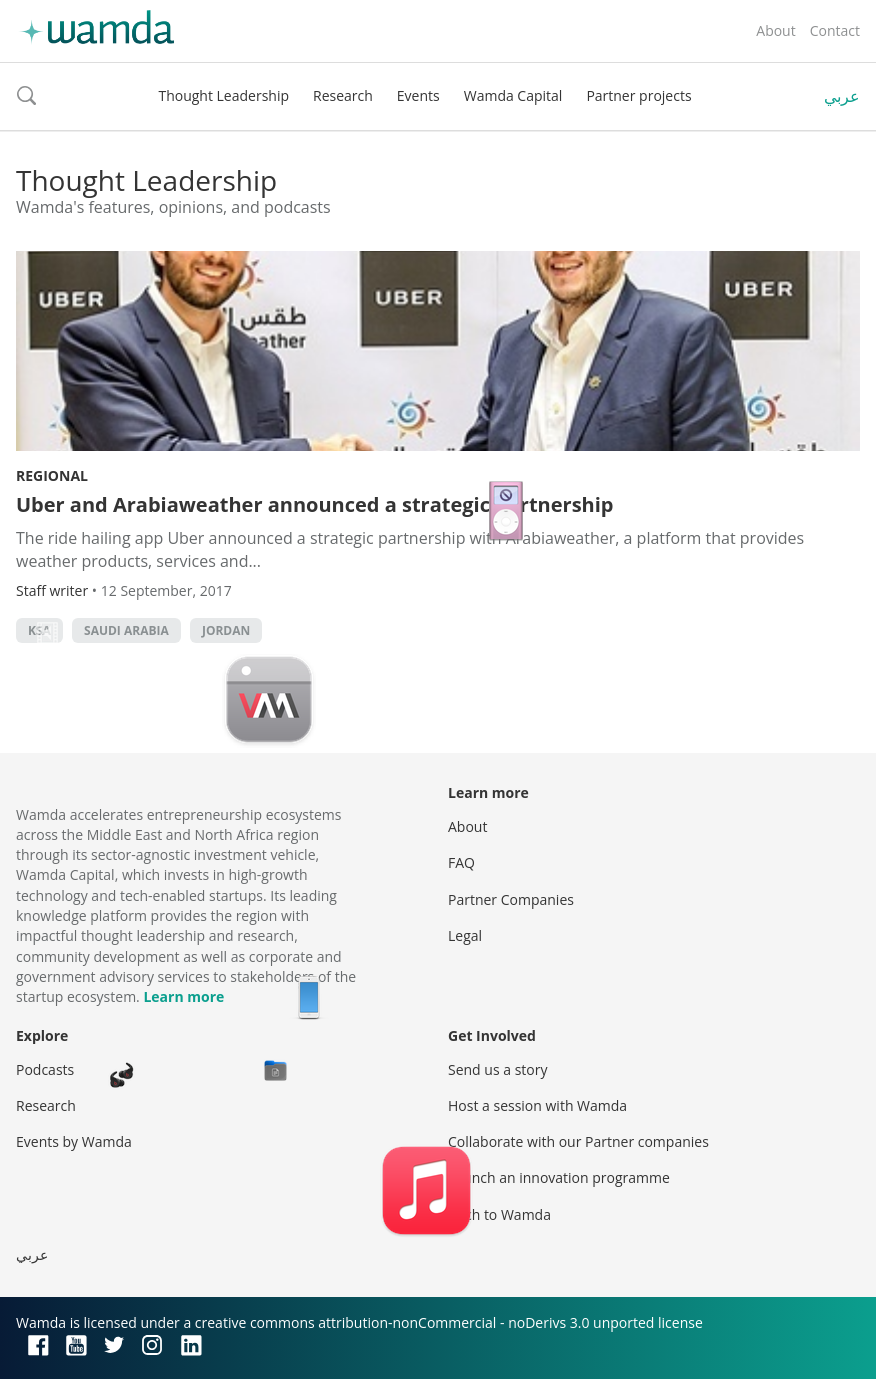 This screenshot has height=1379, width=876. What do you see at coordinates (121, 1075) in the screenshot?
I see `connect beats fit pro earbuds via bluetooth` at bounding box center [121, 1075].